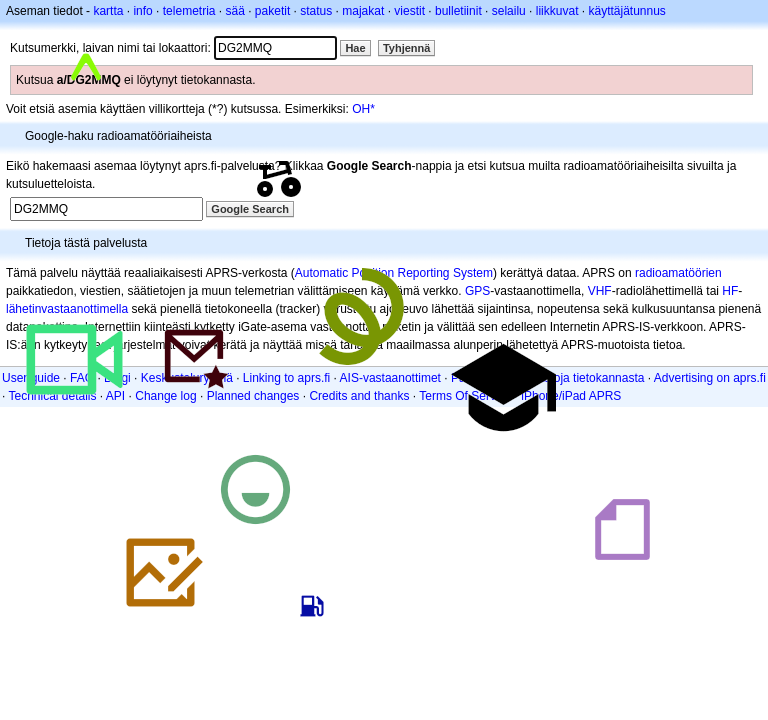 The height and width of the screenshot is (720, 768). What do you see at coordinates (74, 359) in the screenshot?
I see `turn on camera for video call` at bounding box center [74, 359].